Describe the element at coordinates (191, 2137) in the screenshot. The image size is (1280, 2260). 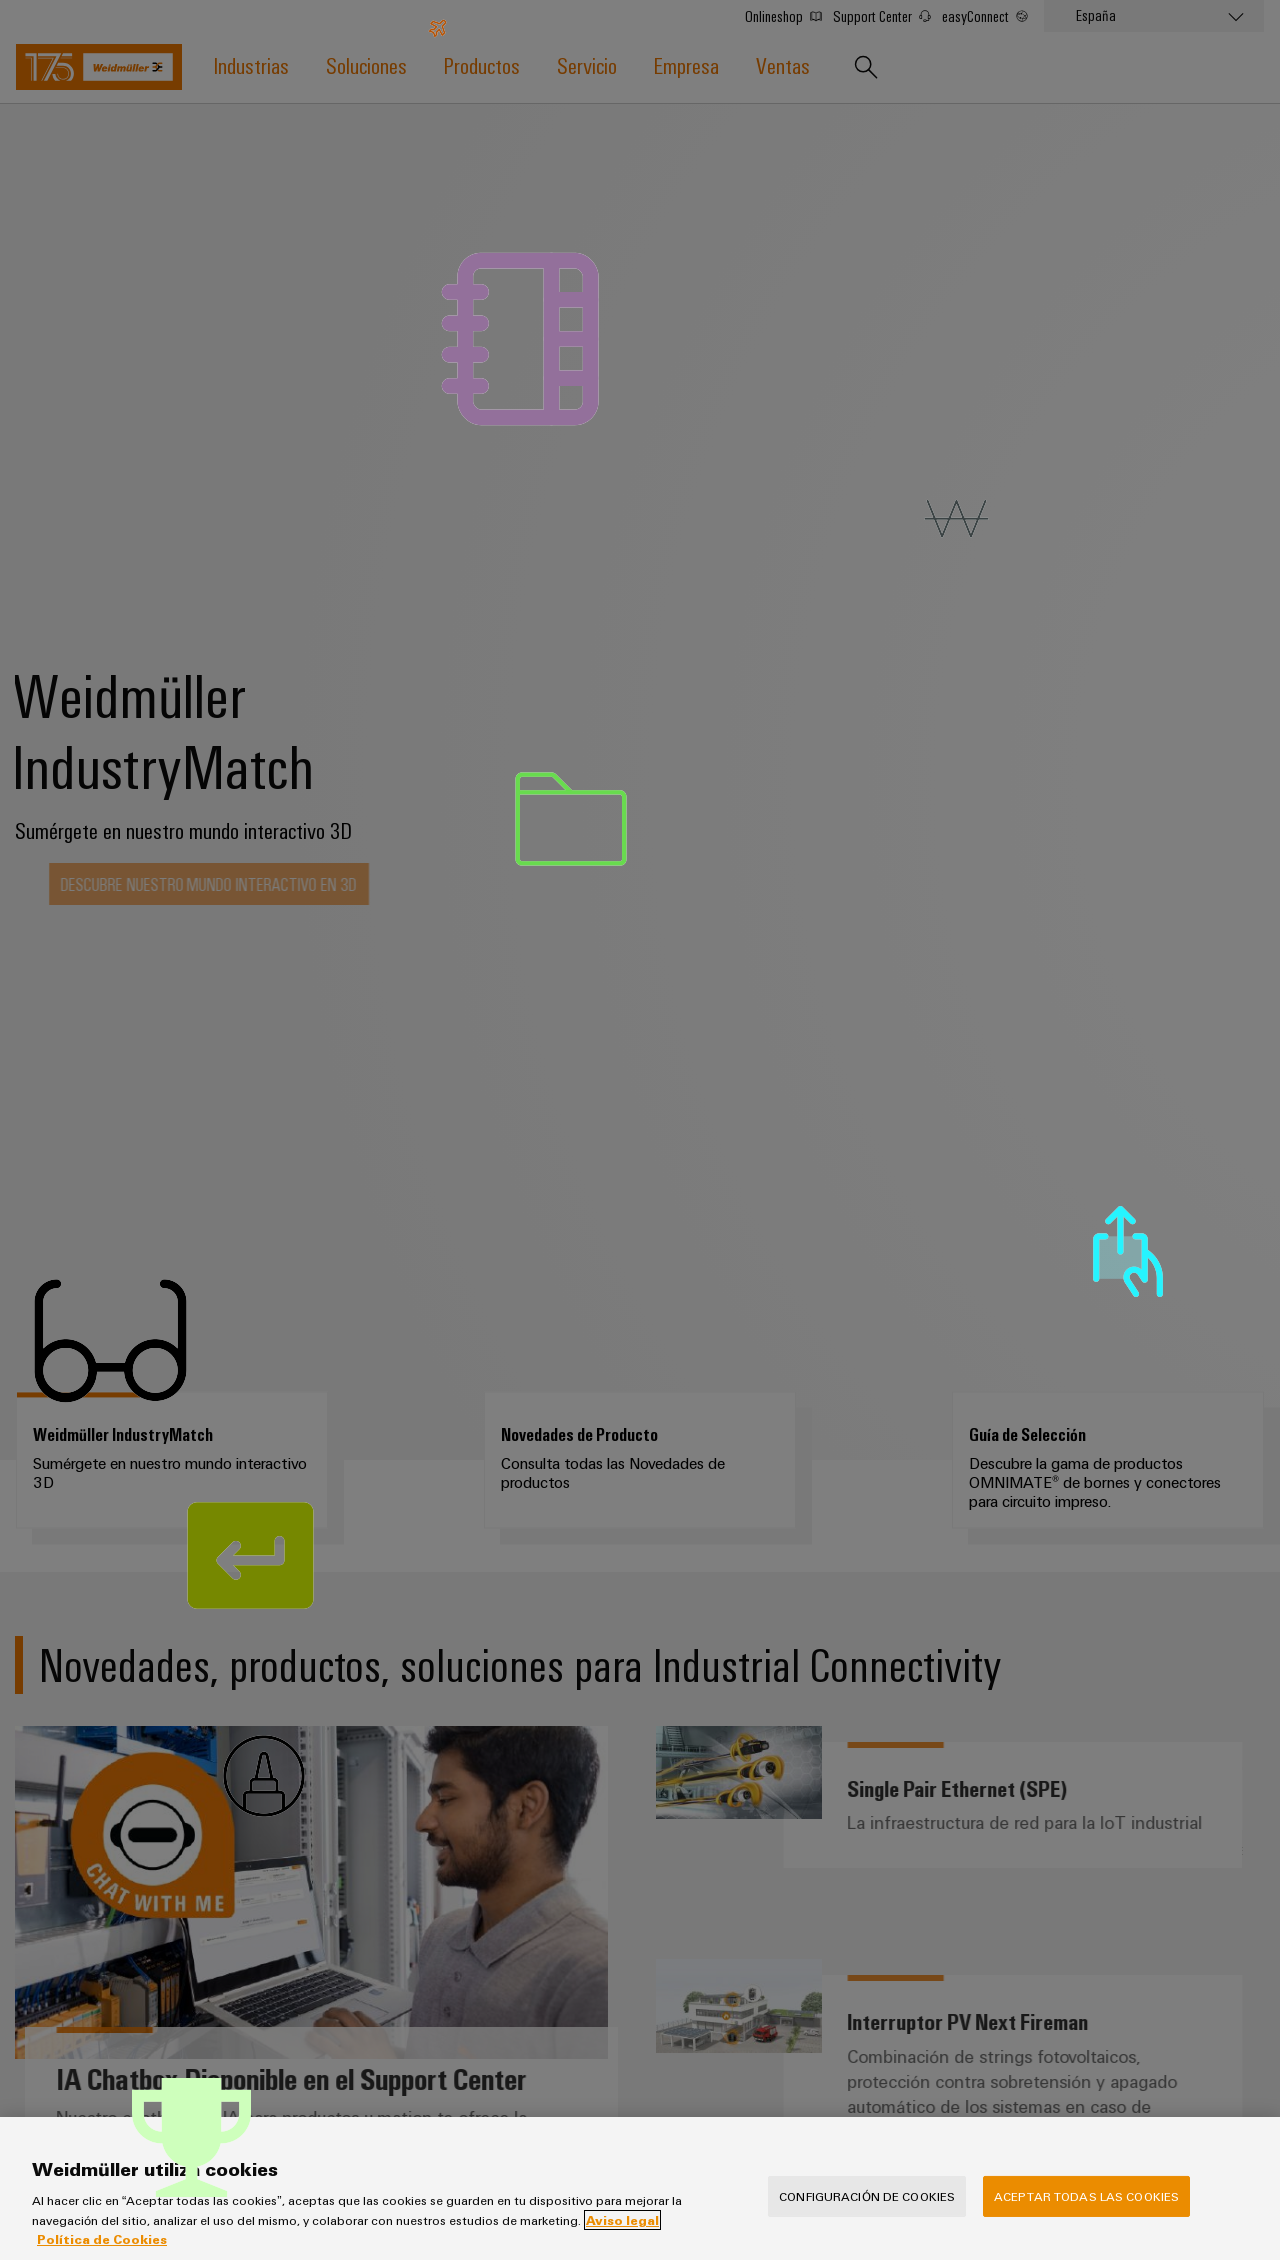
I see `view achievements or awards` at that location.